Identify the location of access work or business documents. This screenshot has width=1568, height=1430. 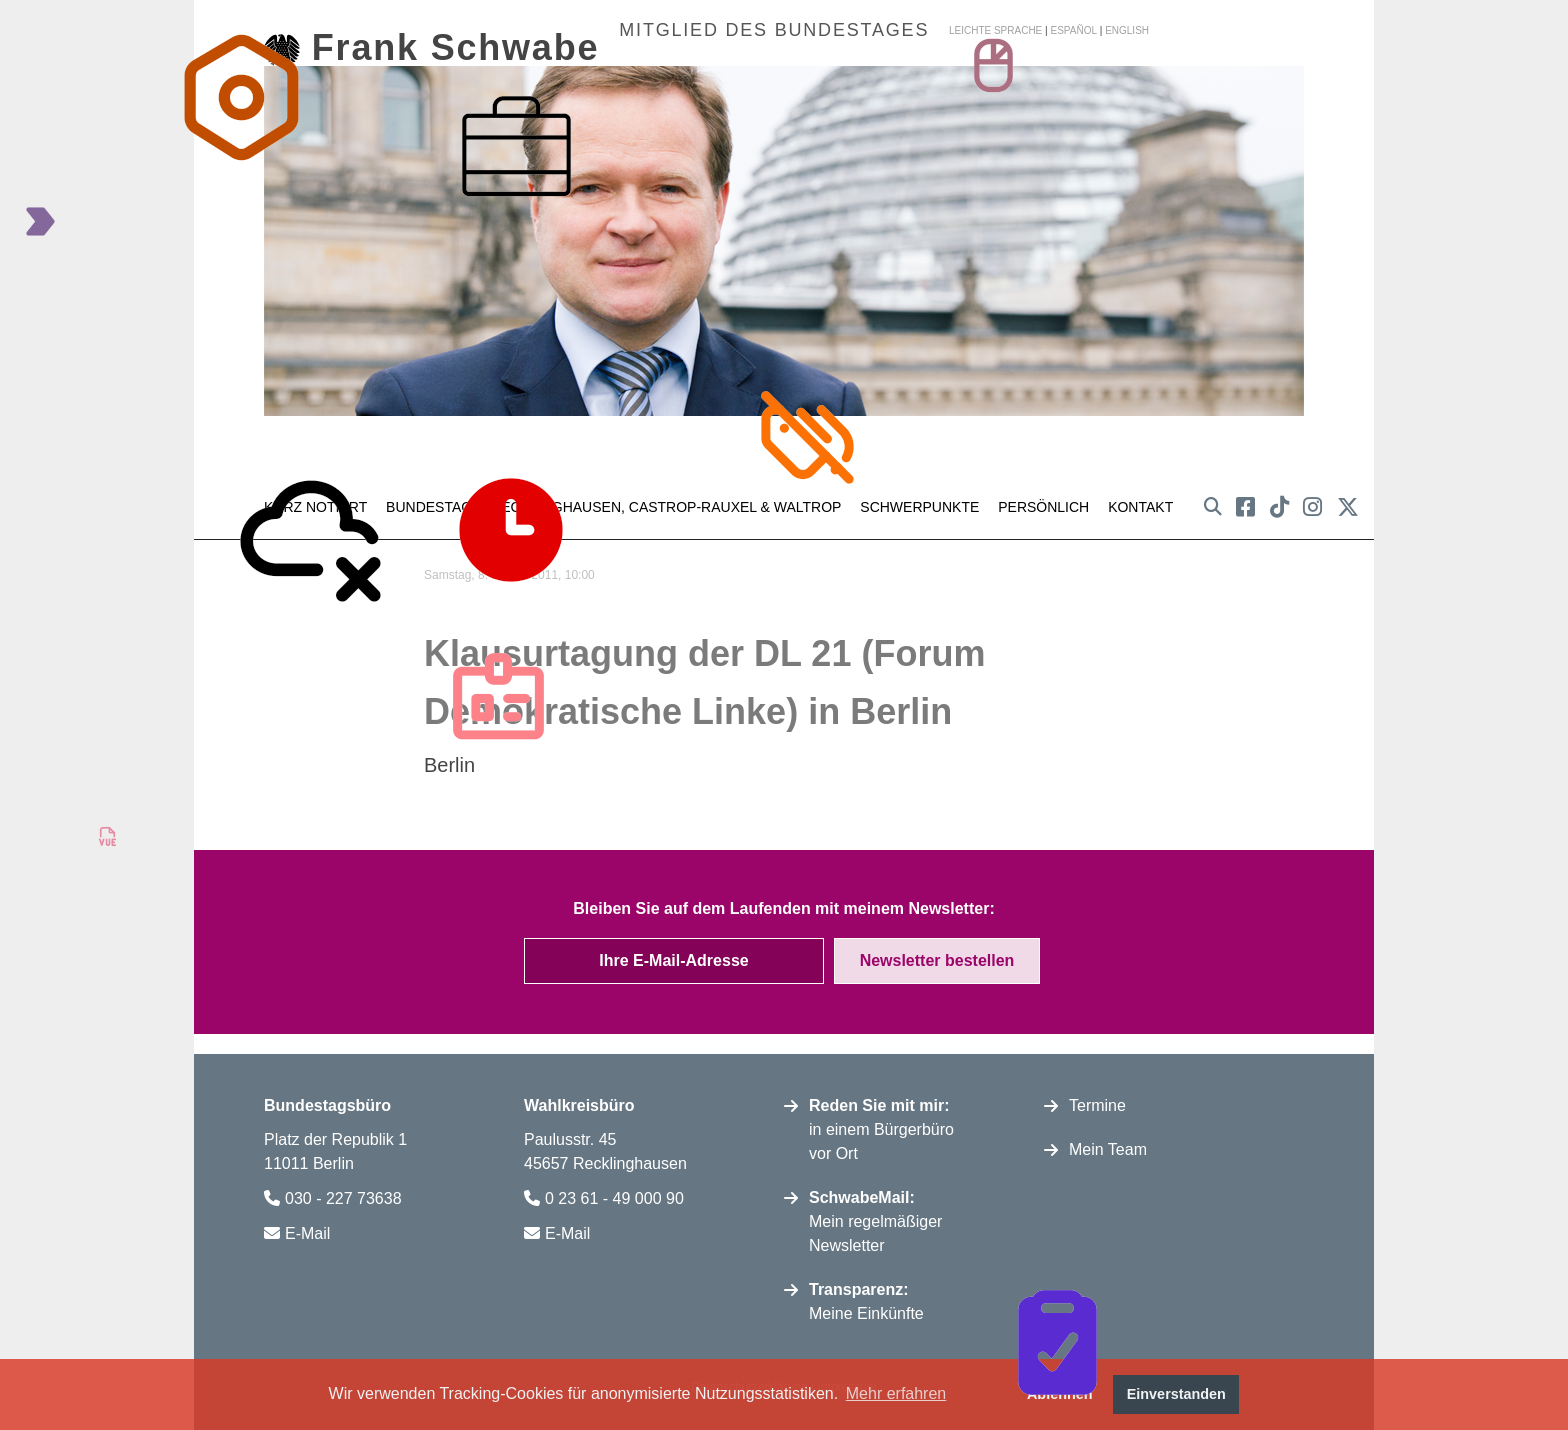
(516, 150).